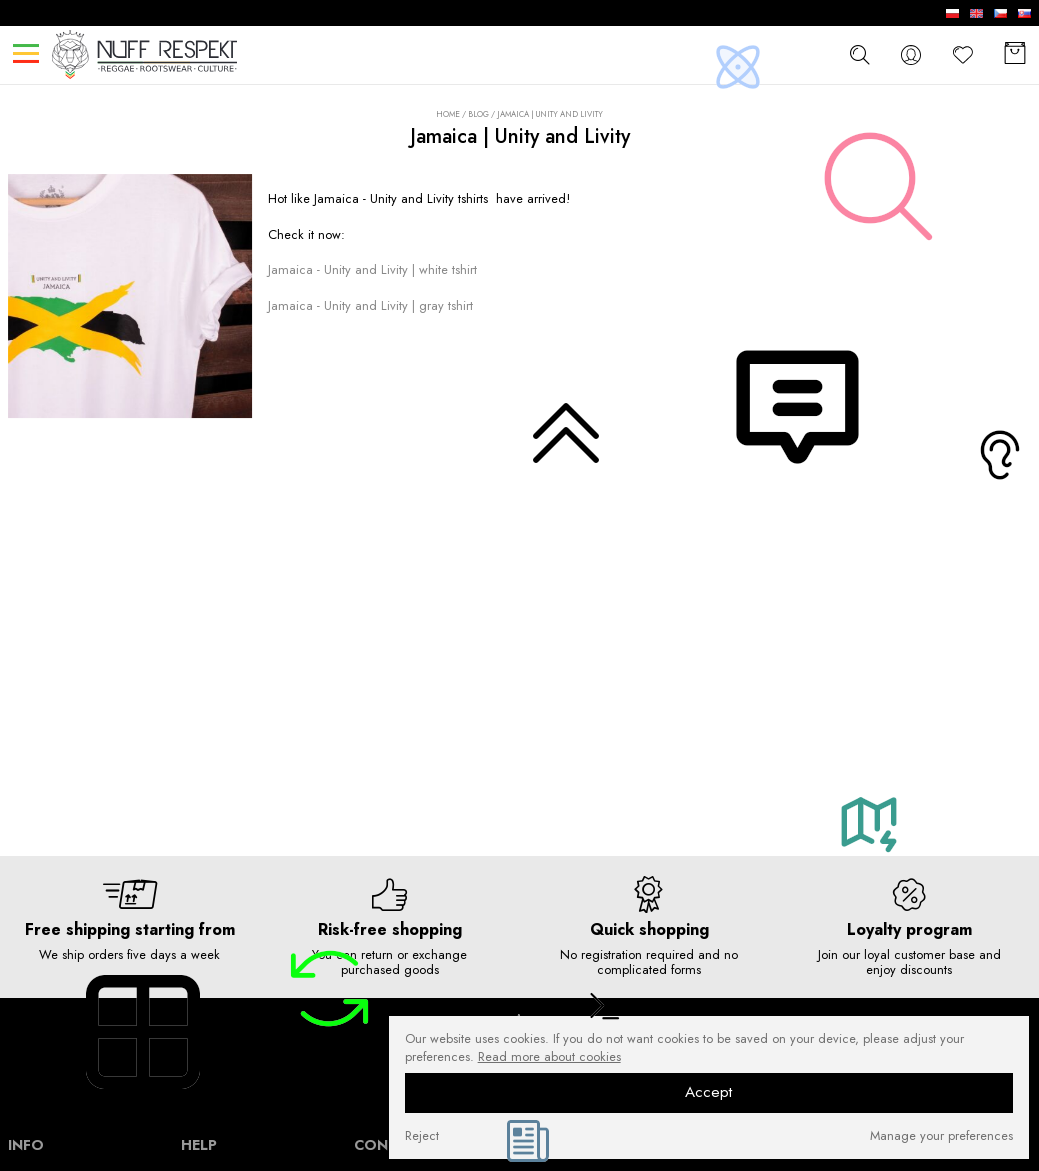 The image size is (1039, 1171). Describe the element at coordinates (797, 402) in the screenshot. I see `open chat or messaging` at that location.